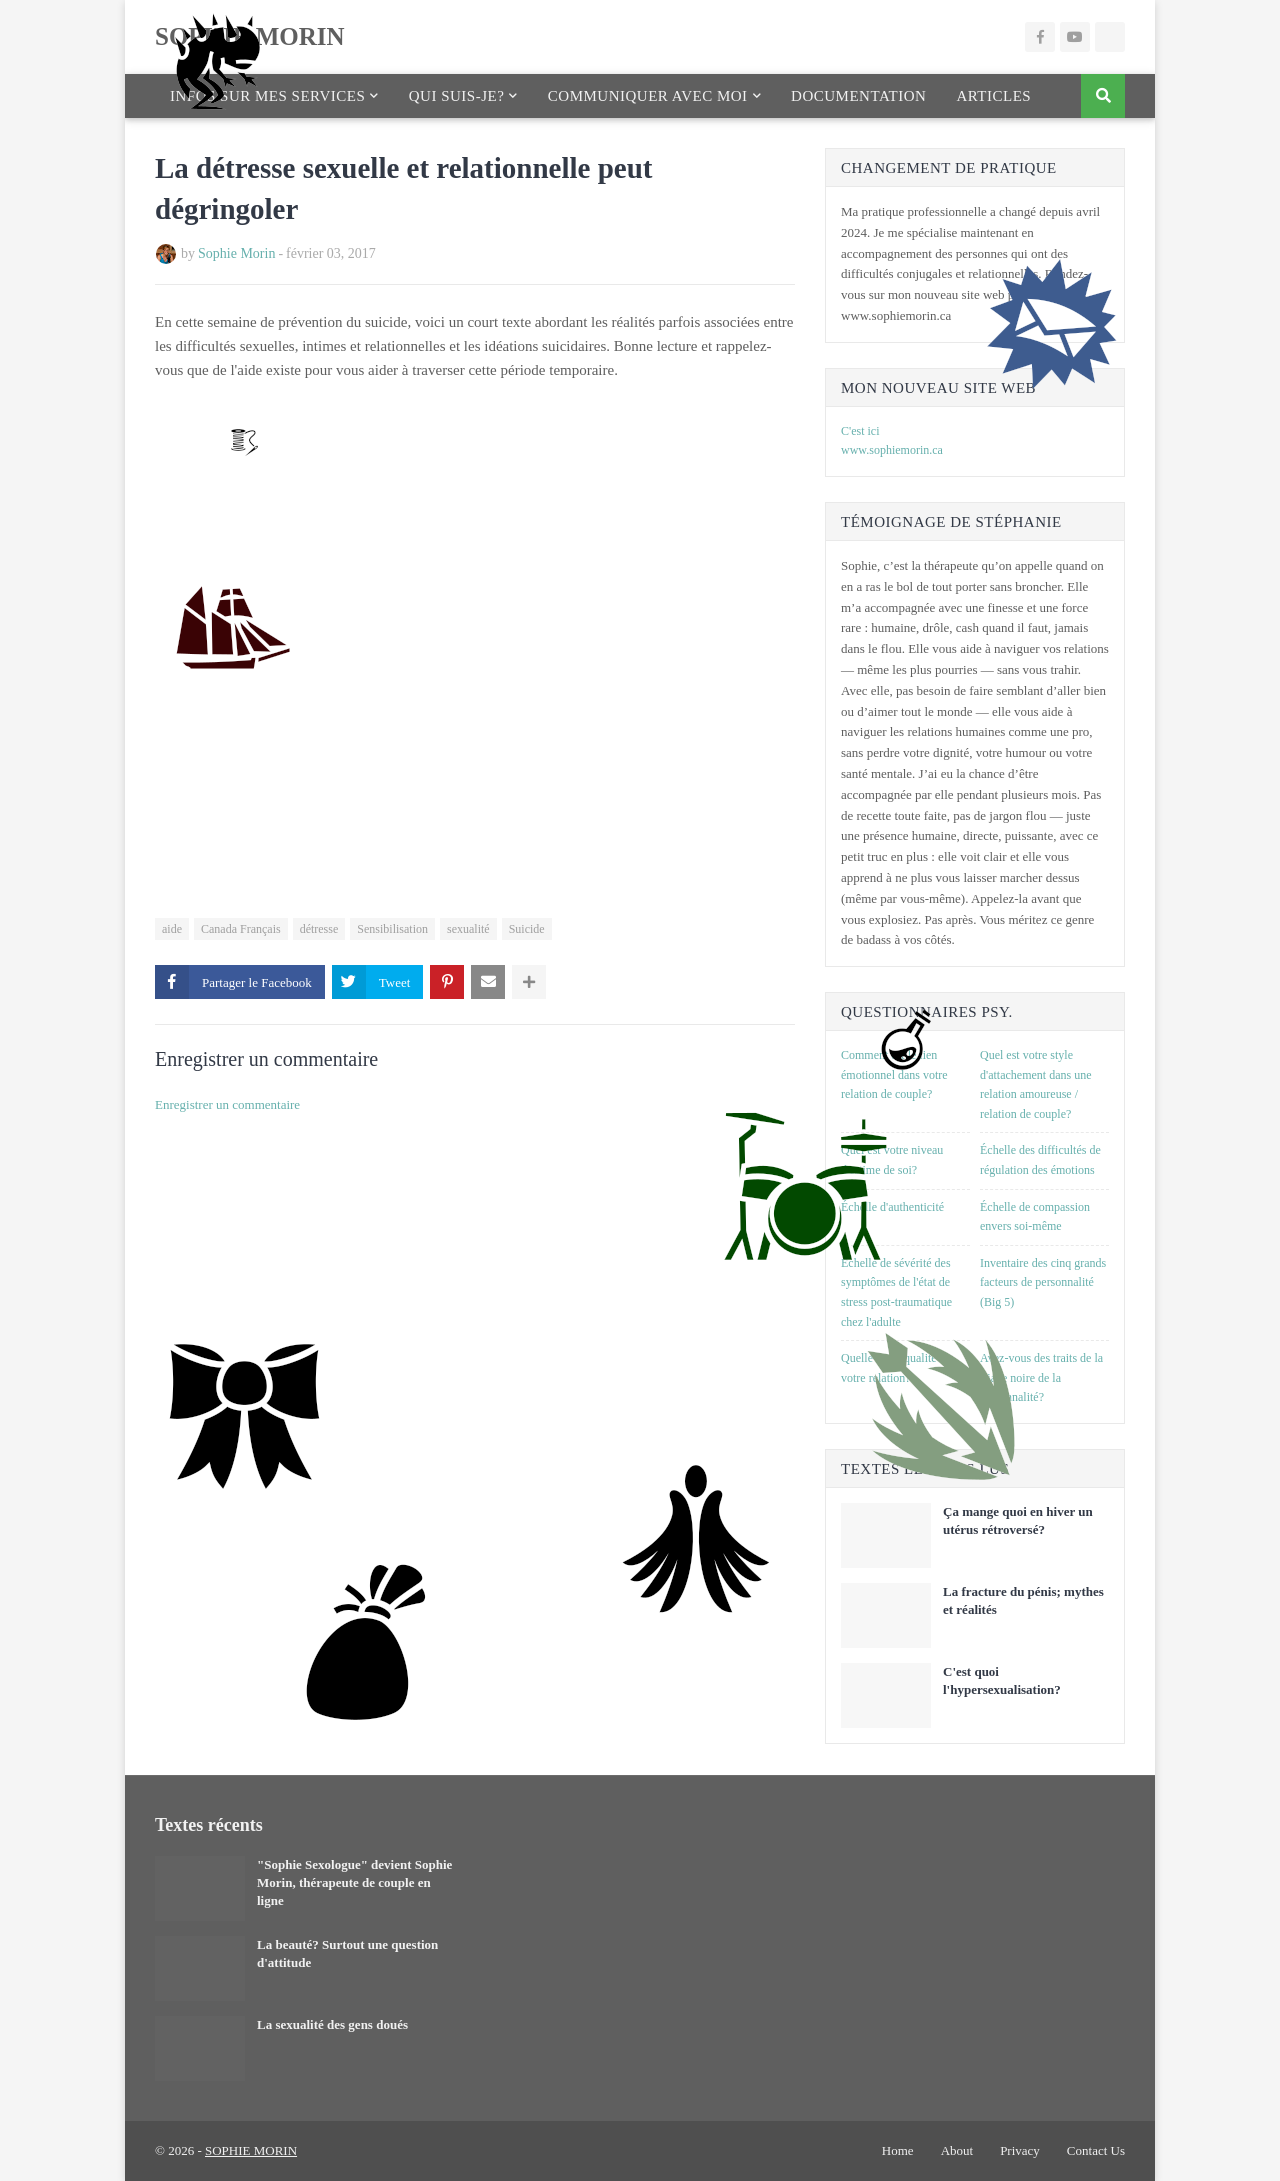 The image size is (1280, 2181). Describe the element at coordinates (942, 1407) in the screenshot. I see `indicates a swift or speed-enhanced attack ability` at that location.